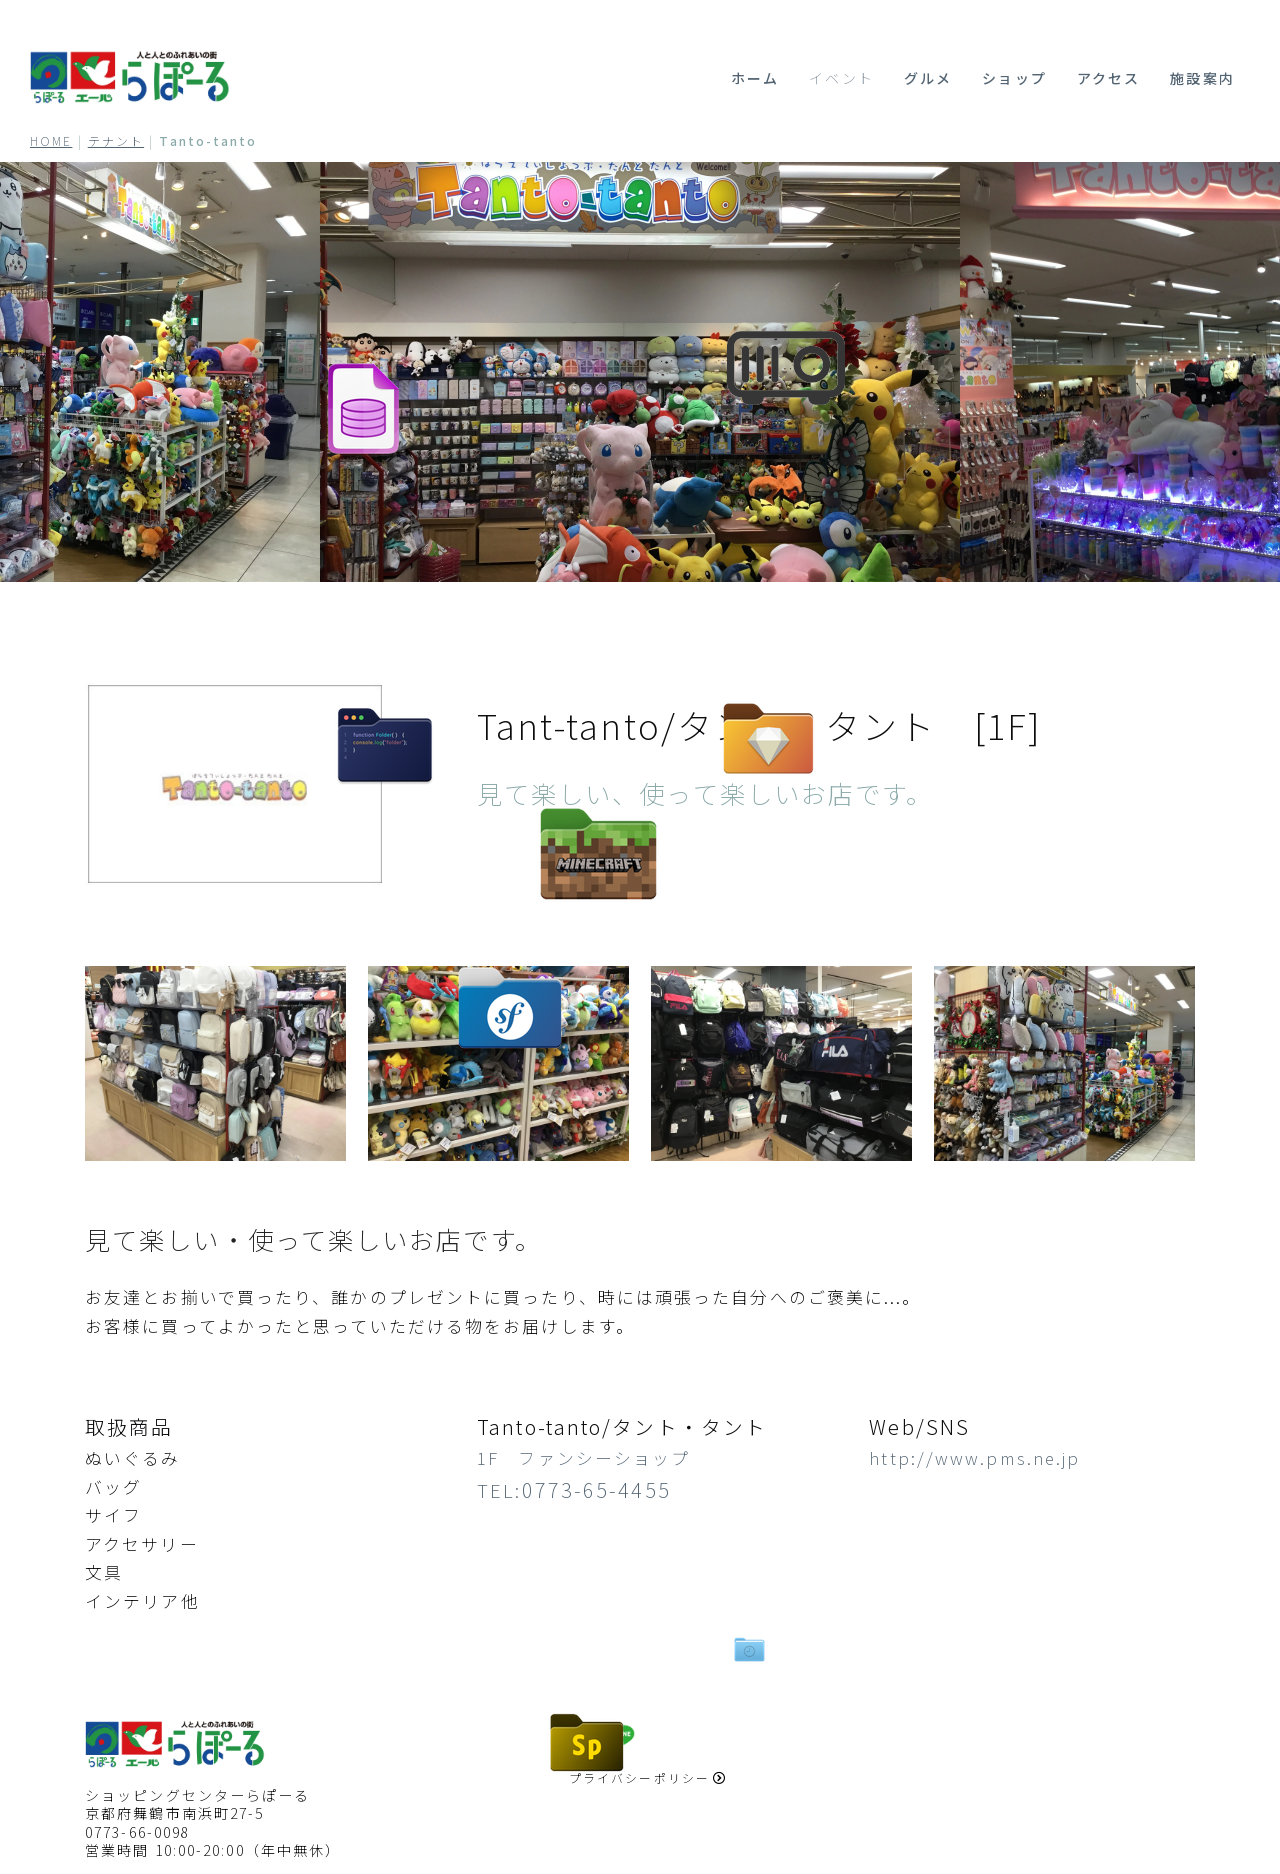 The image size is (1280, 1874). Describe the element at coordinates (768, 741) in the screenshot. I see `open sketch app project files` at that location.